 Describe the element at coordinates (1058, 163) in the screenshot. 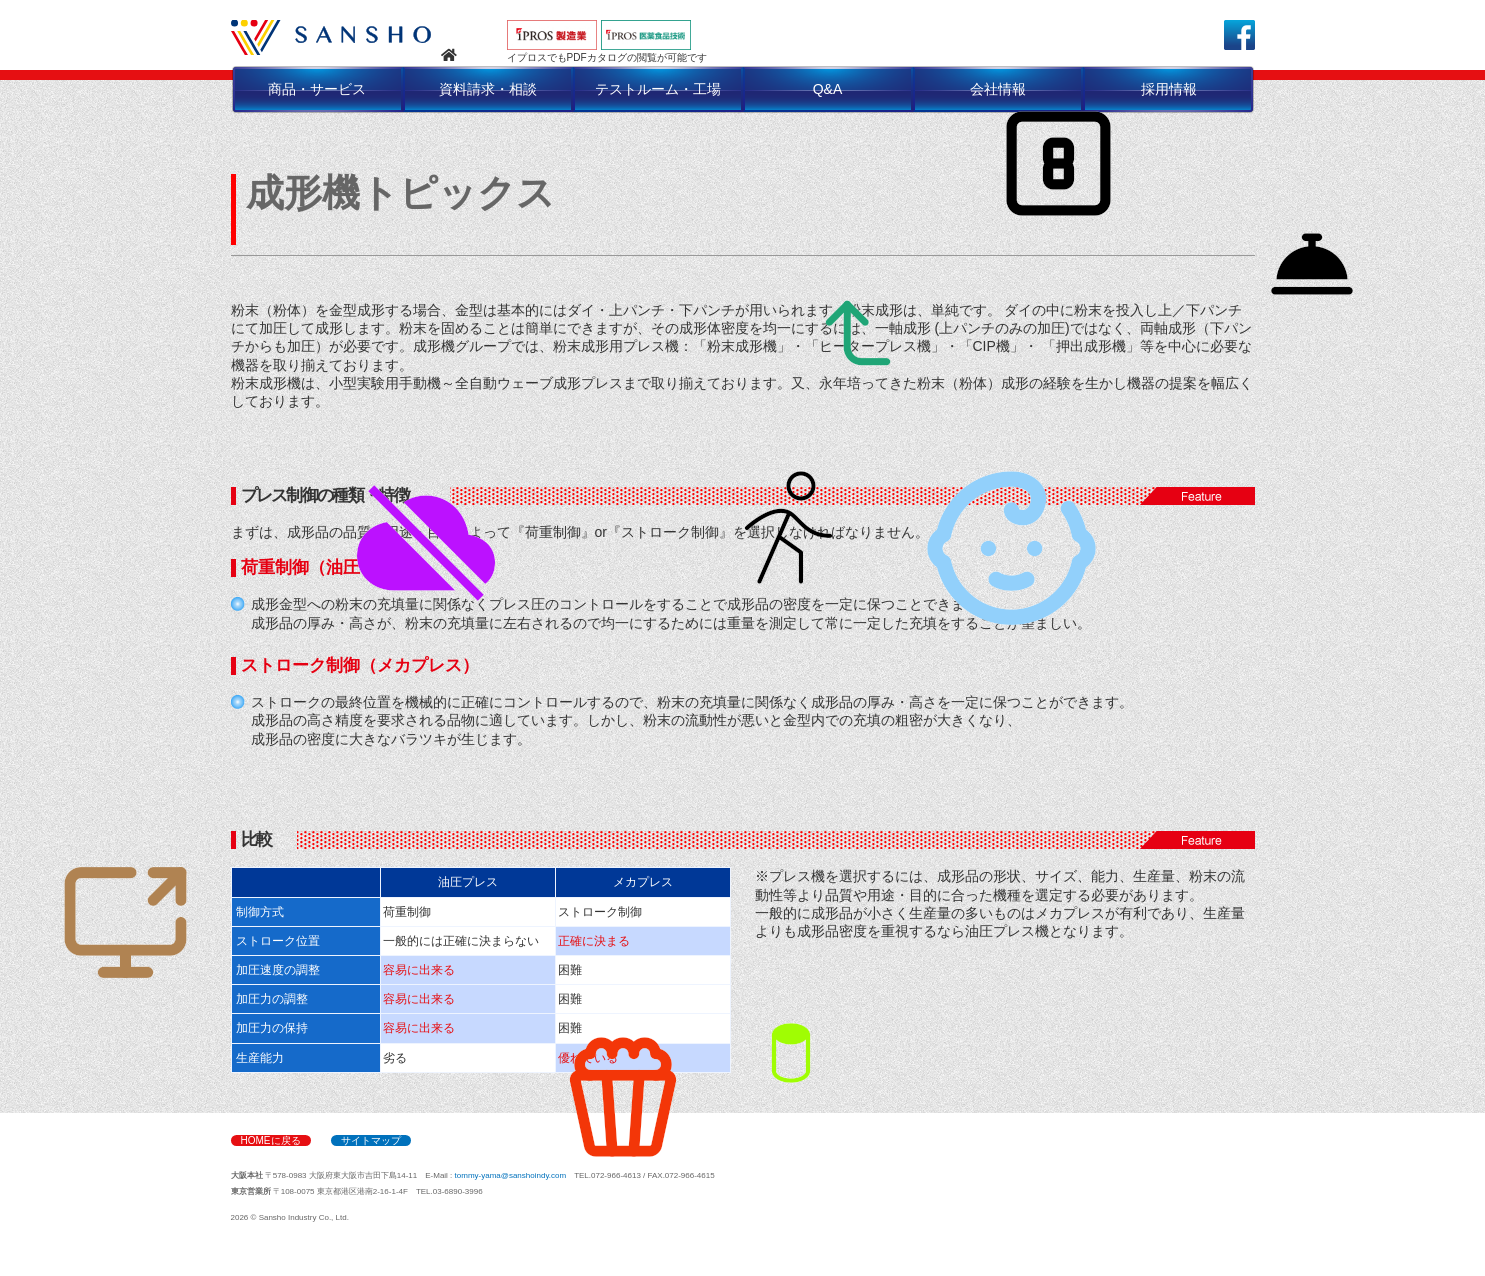

I see `select item number 8 from a list` at that location.